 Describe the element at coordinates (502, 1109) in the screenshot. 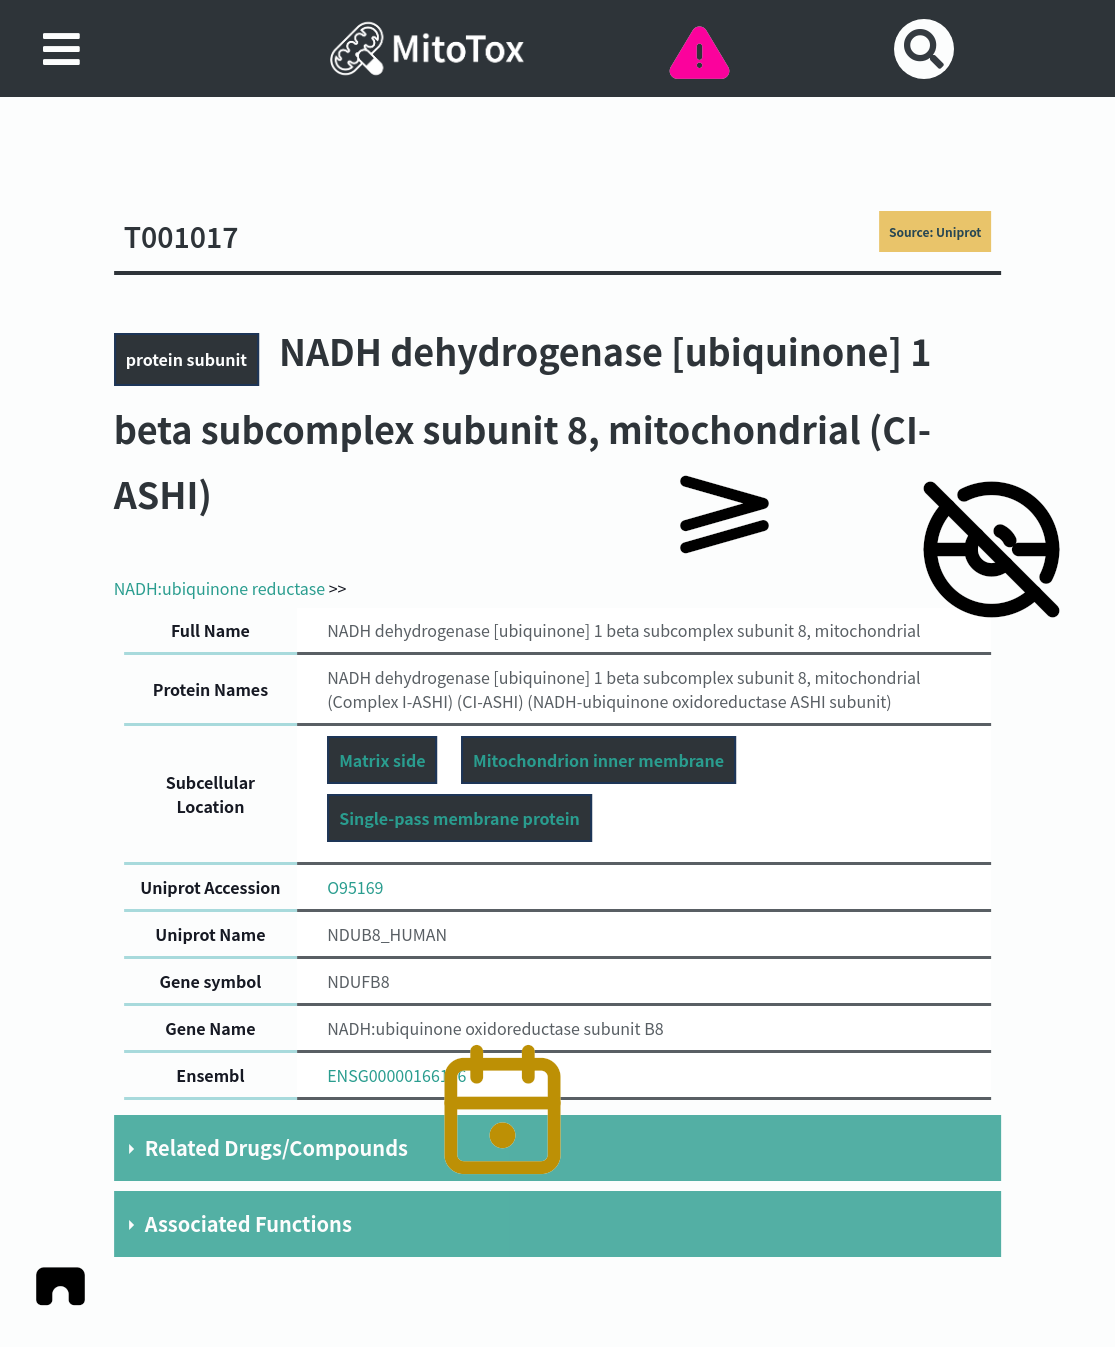

I see `view upcoming deadlines or due dates` at that location.